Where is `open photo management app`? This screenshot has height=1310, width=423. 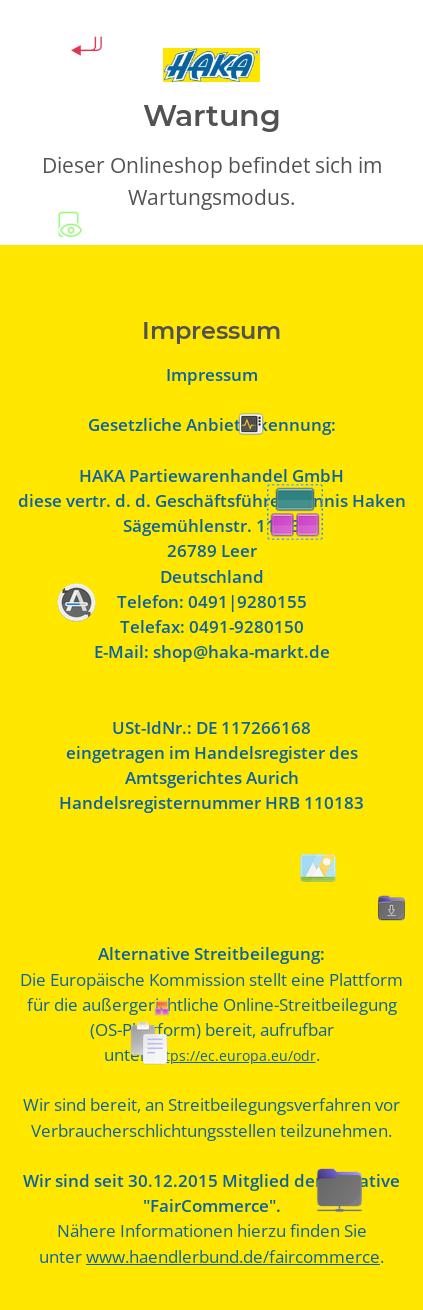
open photo management app is located at coordinates (318, 868).